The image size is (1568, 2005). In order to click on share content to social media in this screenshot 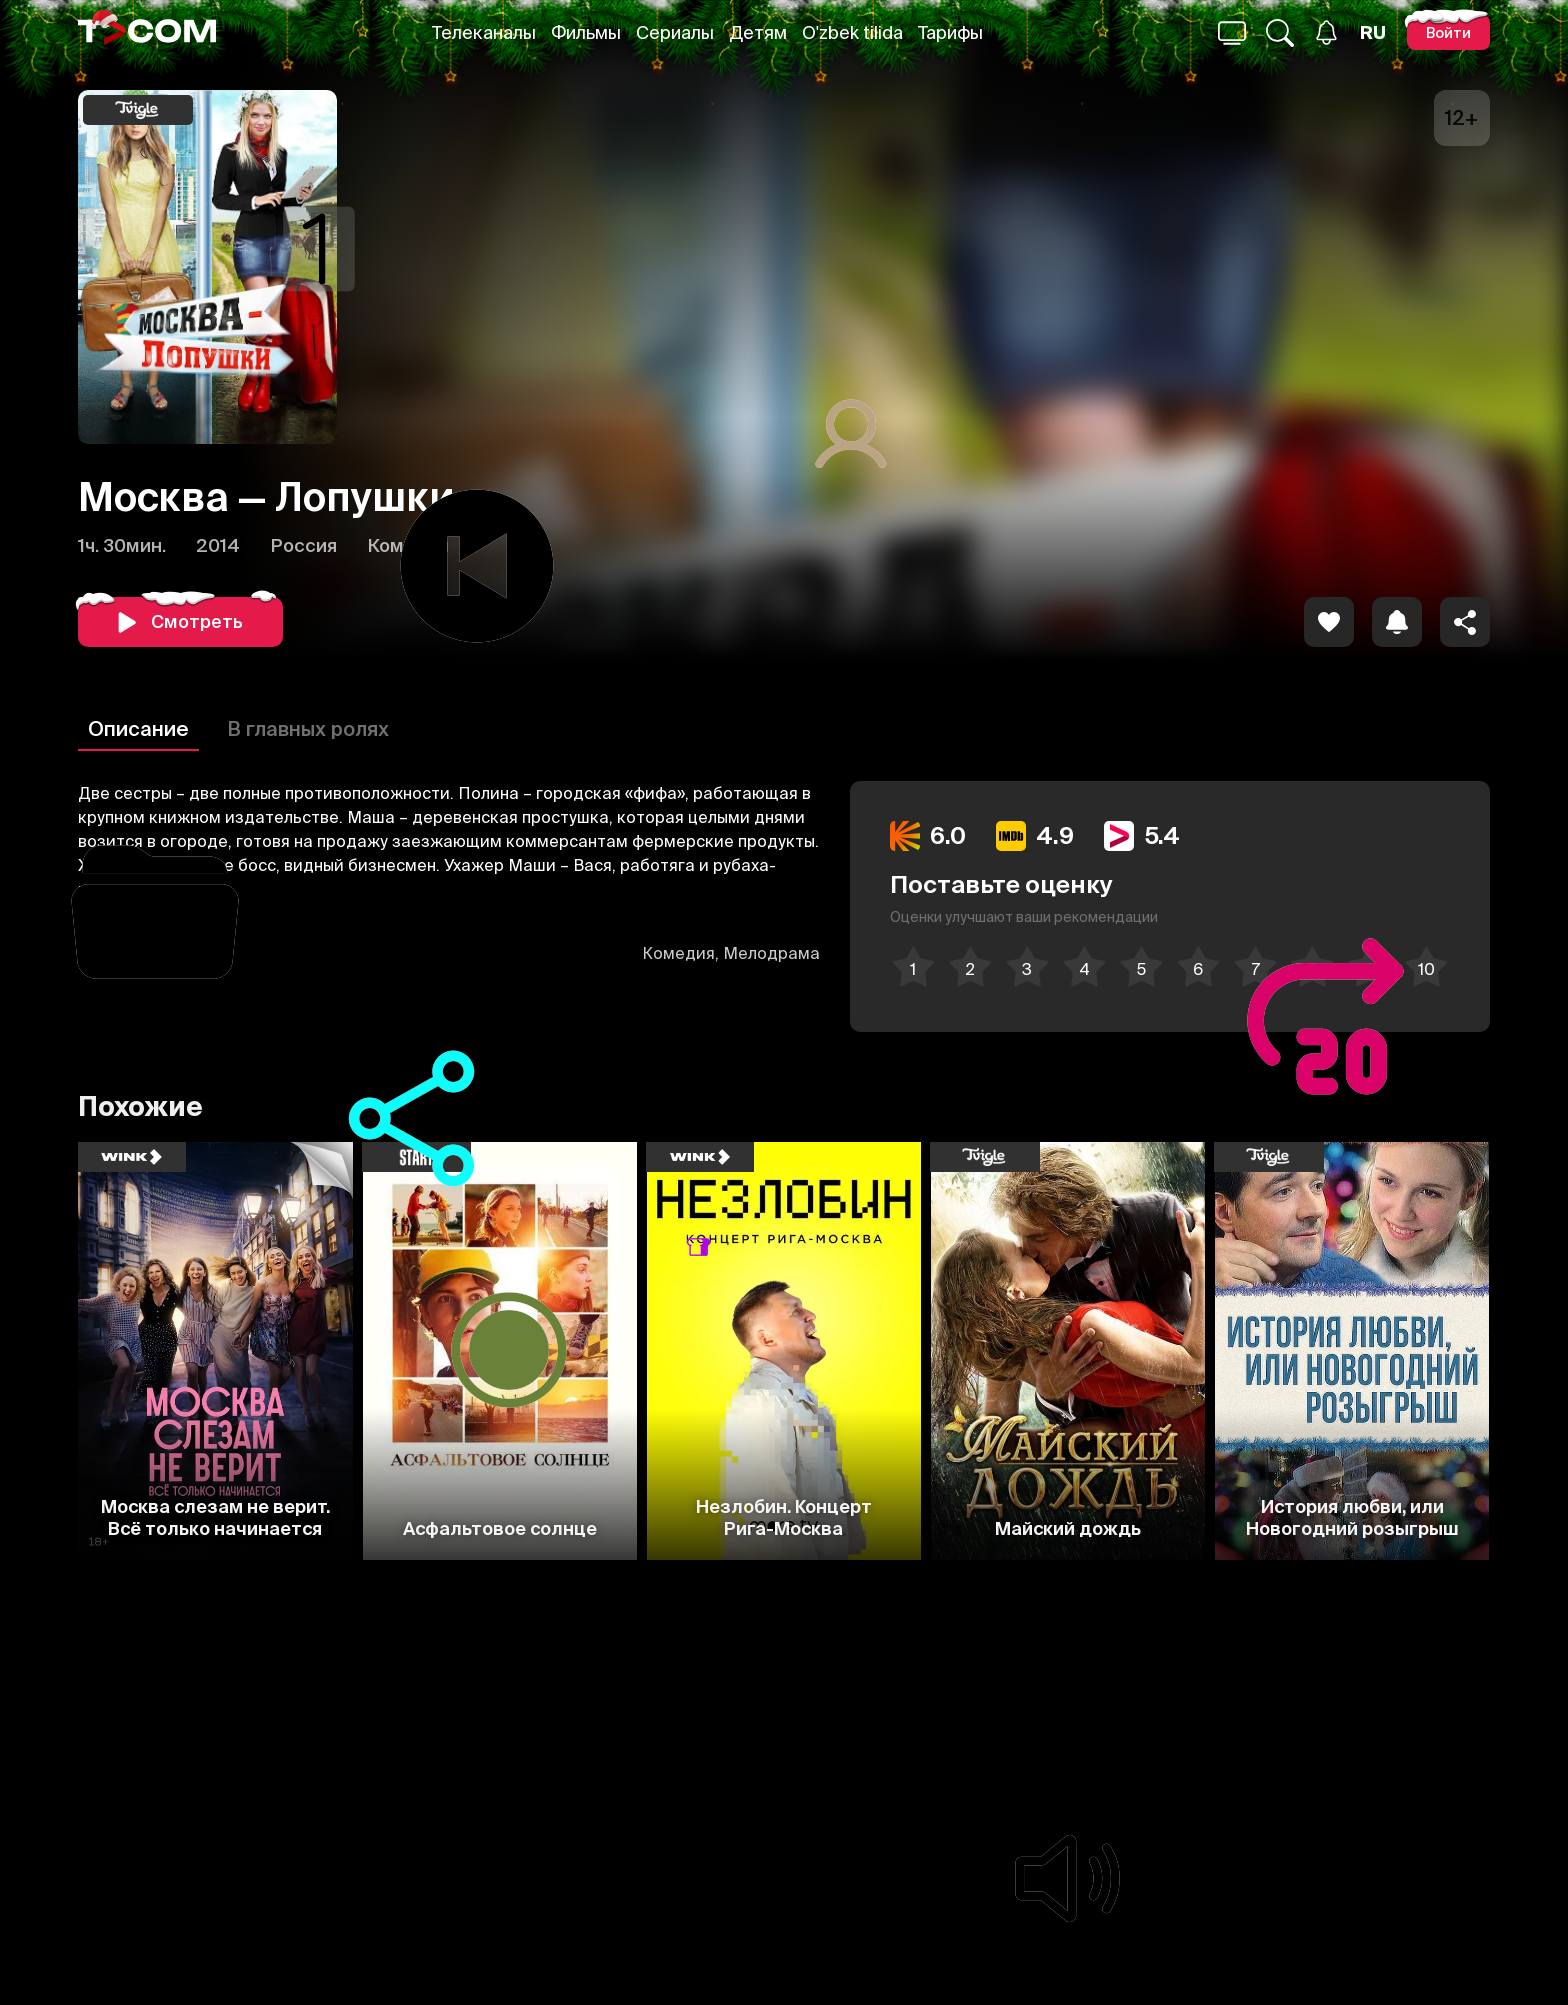, I will do `click(411, 1118)`.